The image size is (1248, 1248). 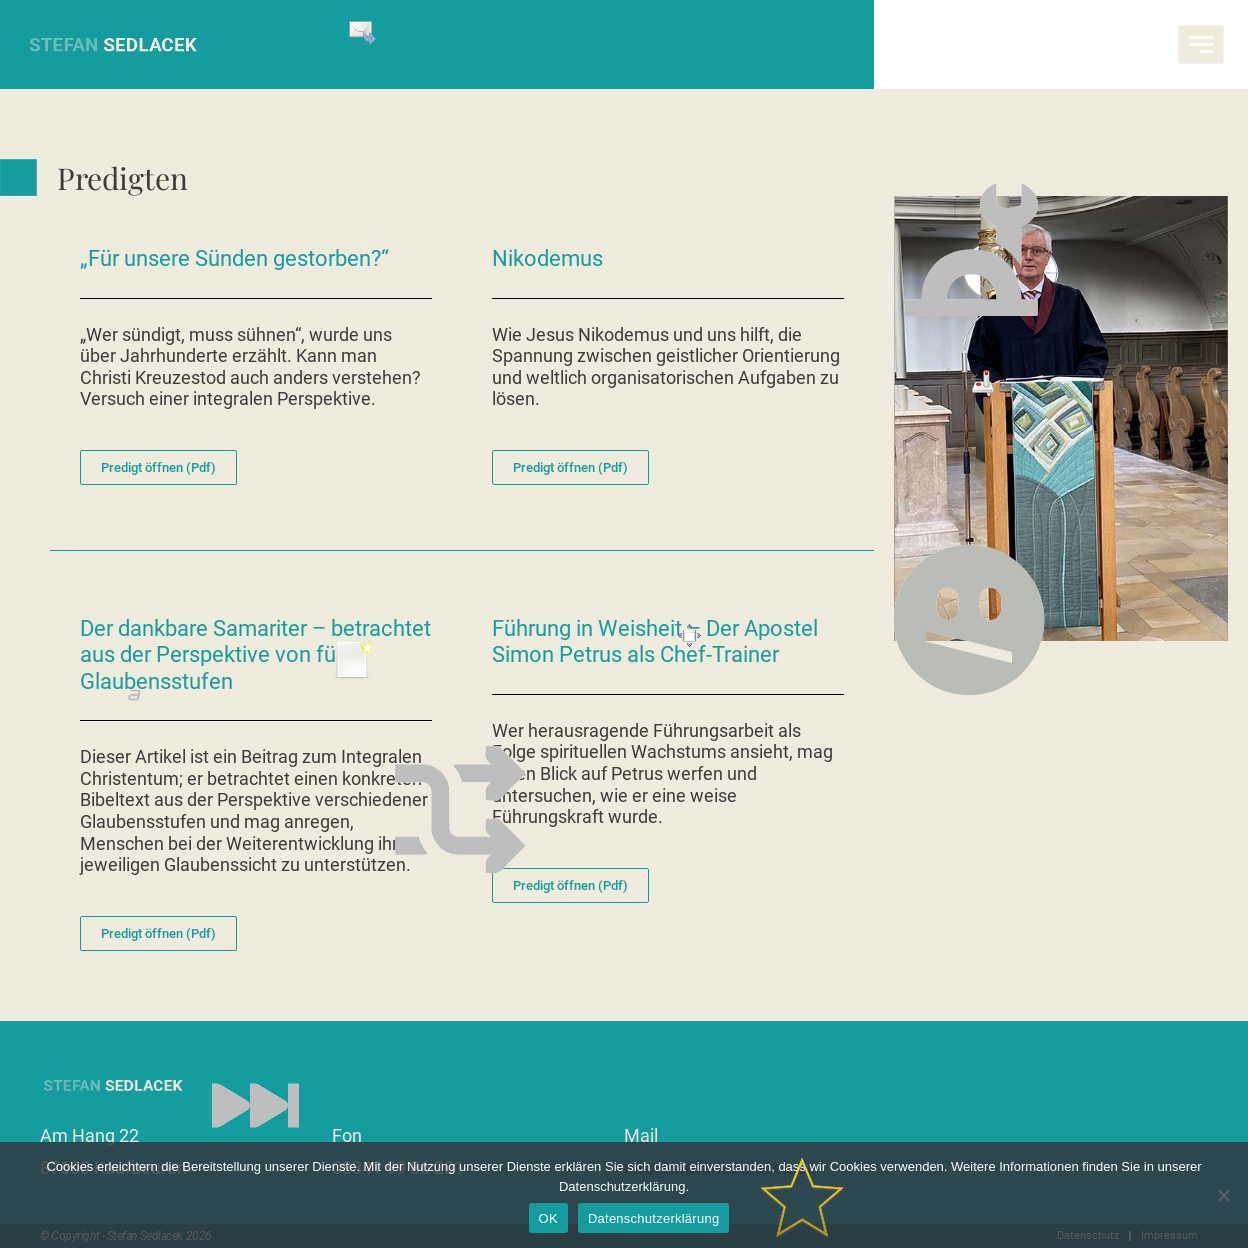 I want to click on open games and entertainment applications, so click(x=983, y=382).